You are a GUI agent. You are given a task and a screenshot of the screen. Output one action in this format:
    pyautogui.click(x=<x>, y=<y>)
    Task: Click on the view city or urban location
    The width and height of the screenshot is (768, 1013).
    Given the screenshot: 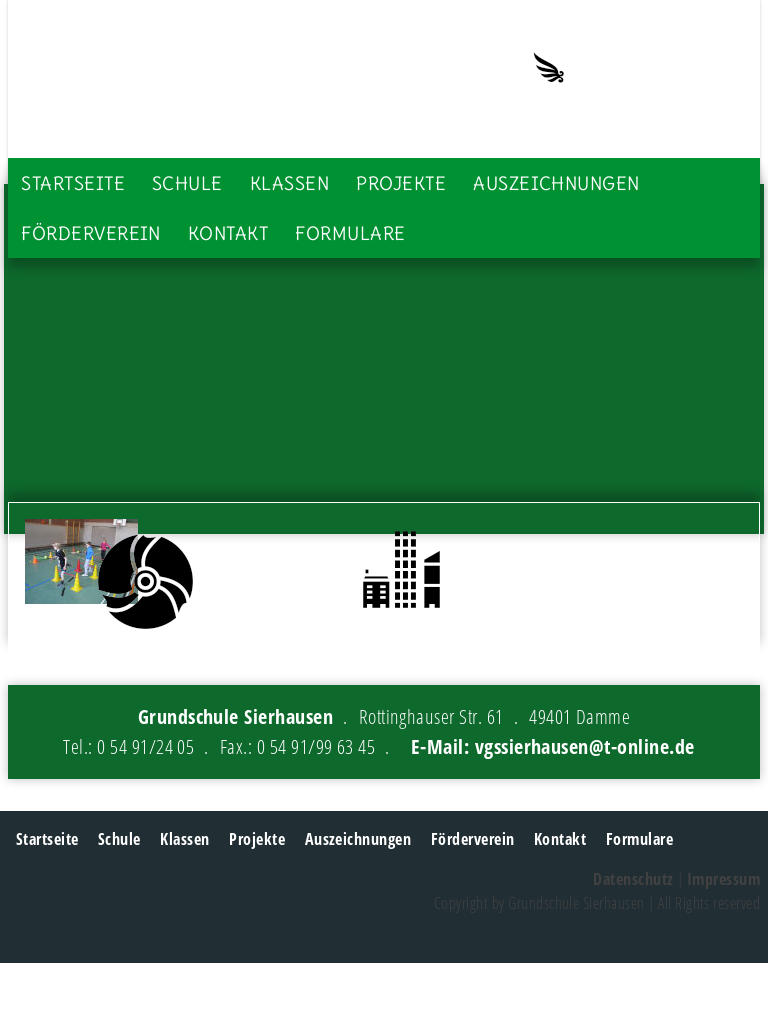 What is the action you would take?
    pyautogui.click(x=401, y=569)
    